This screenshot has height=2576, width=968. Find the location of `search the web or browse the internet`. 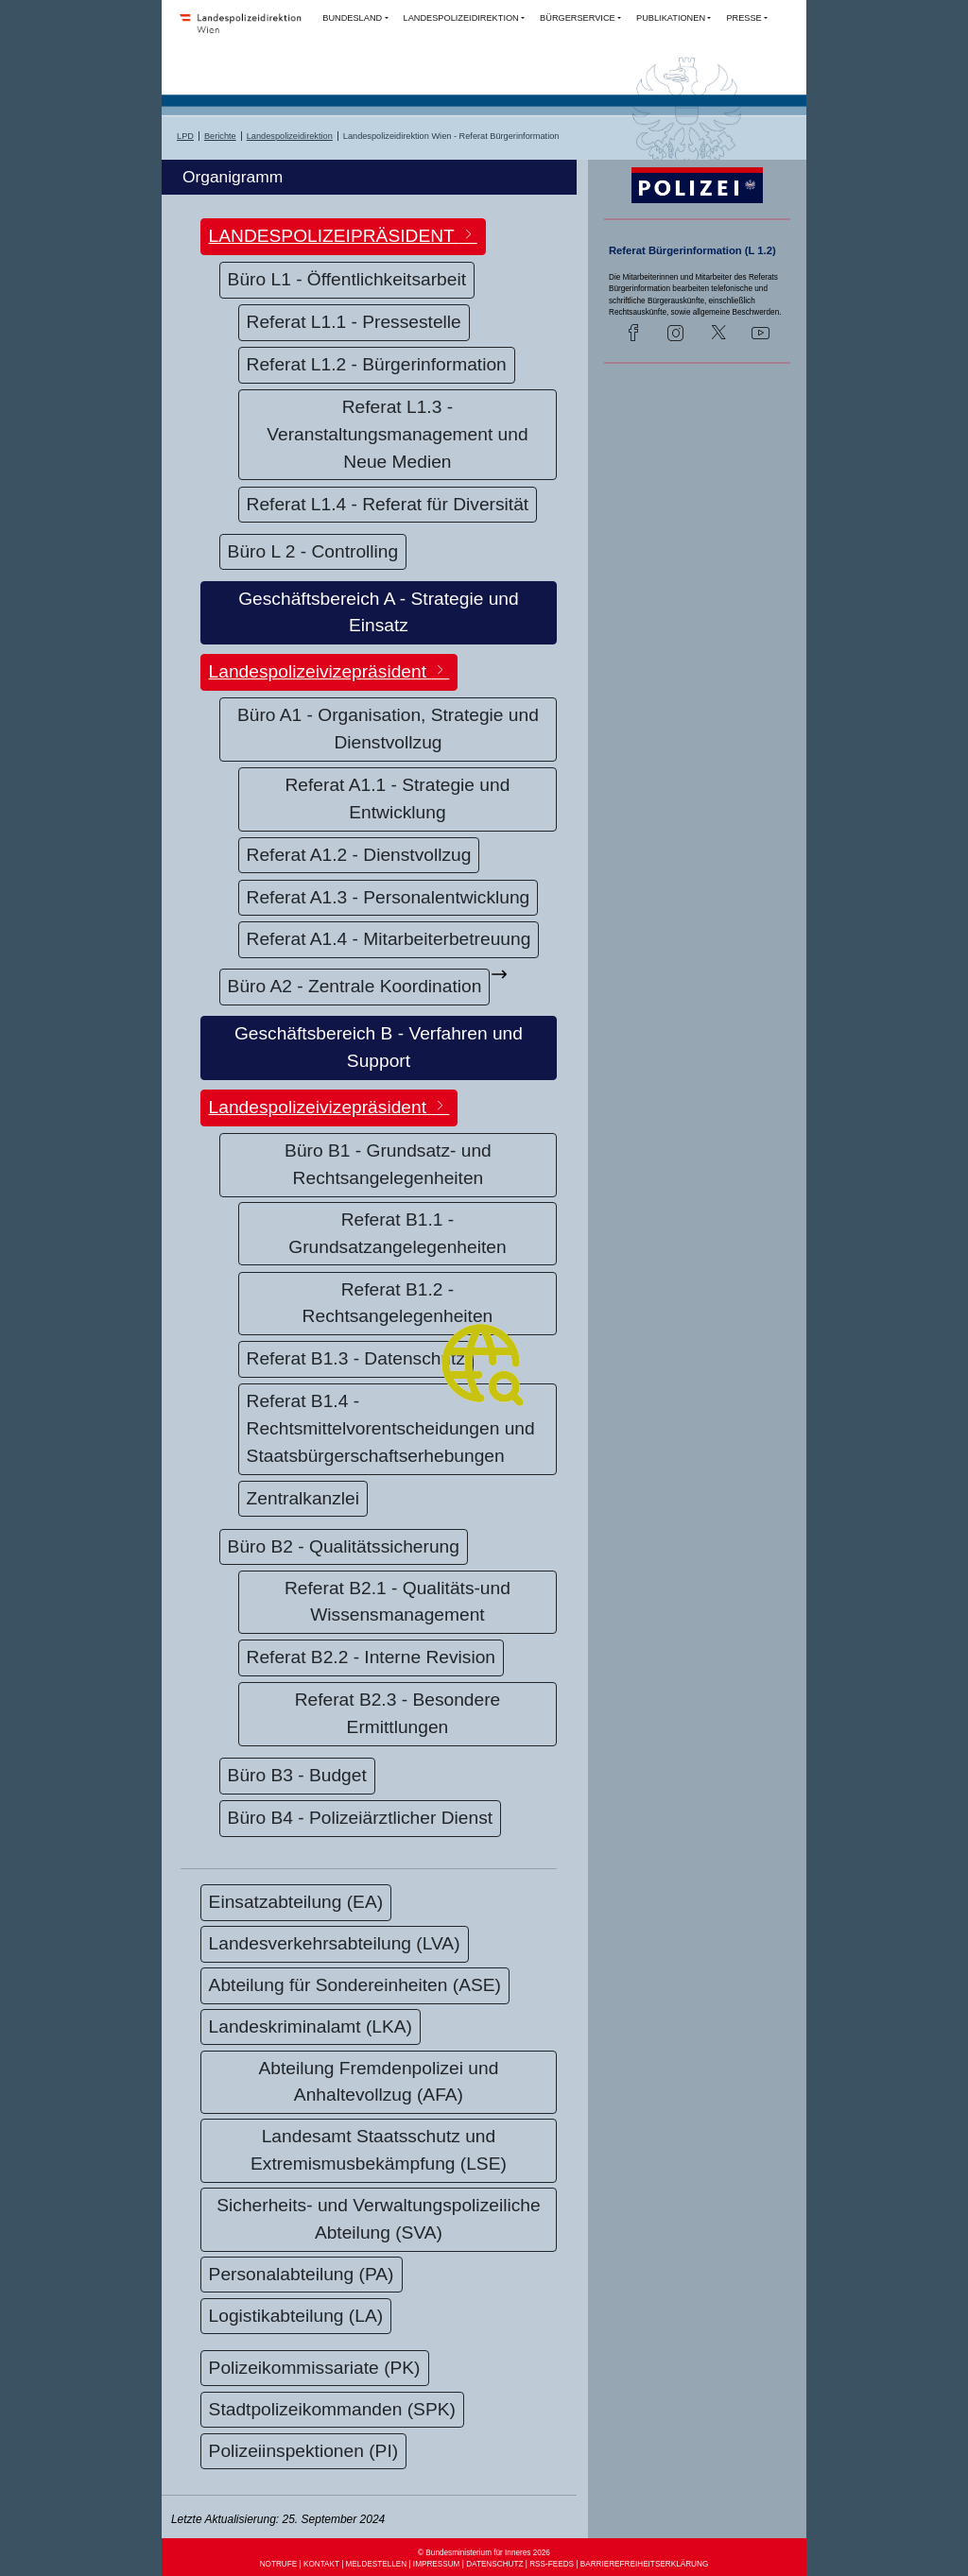

search the web or browse the internet is located at coordinates (480, 1363).